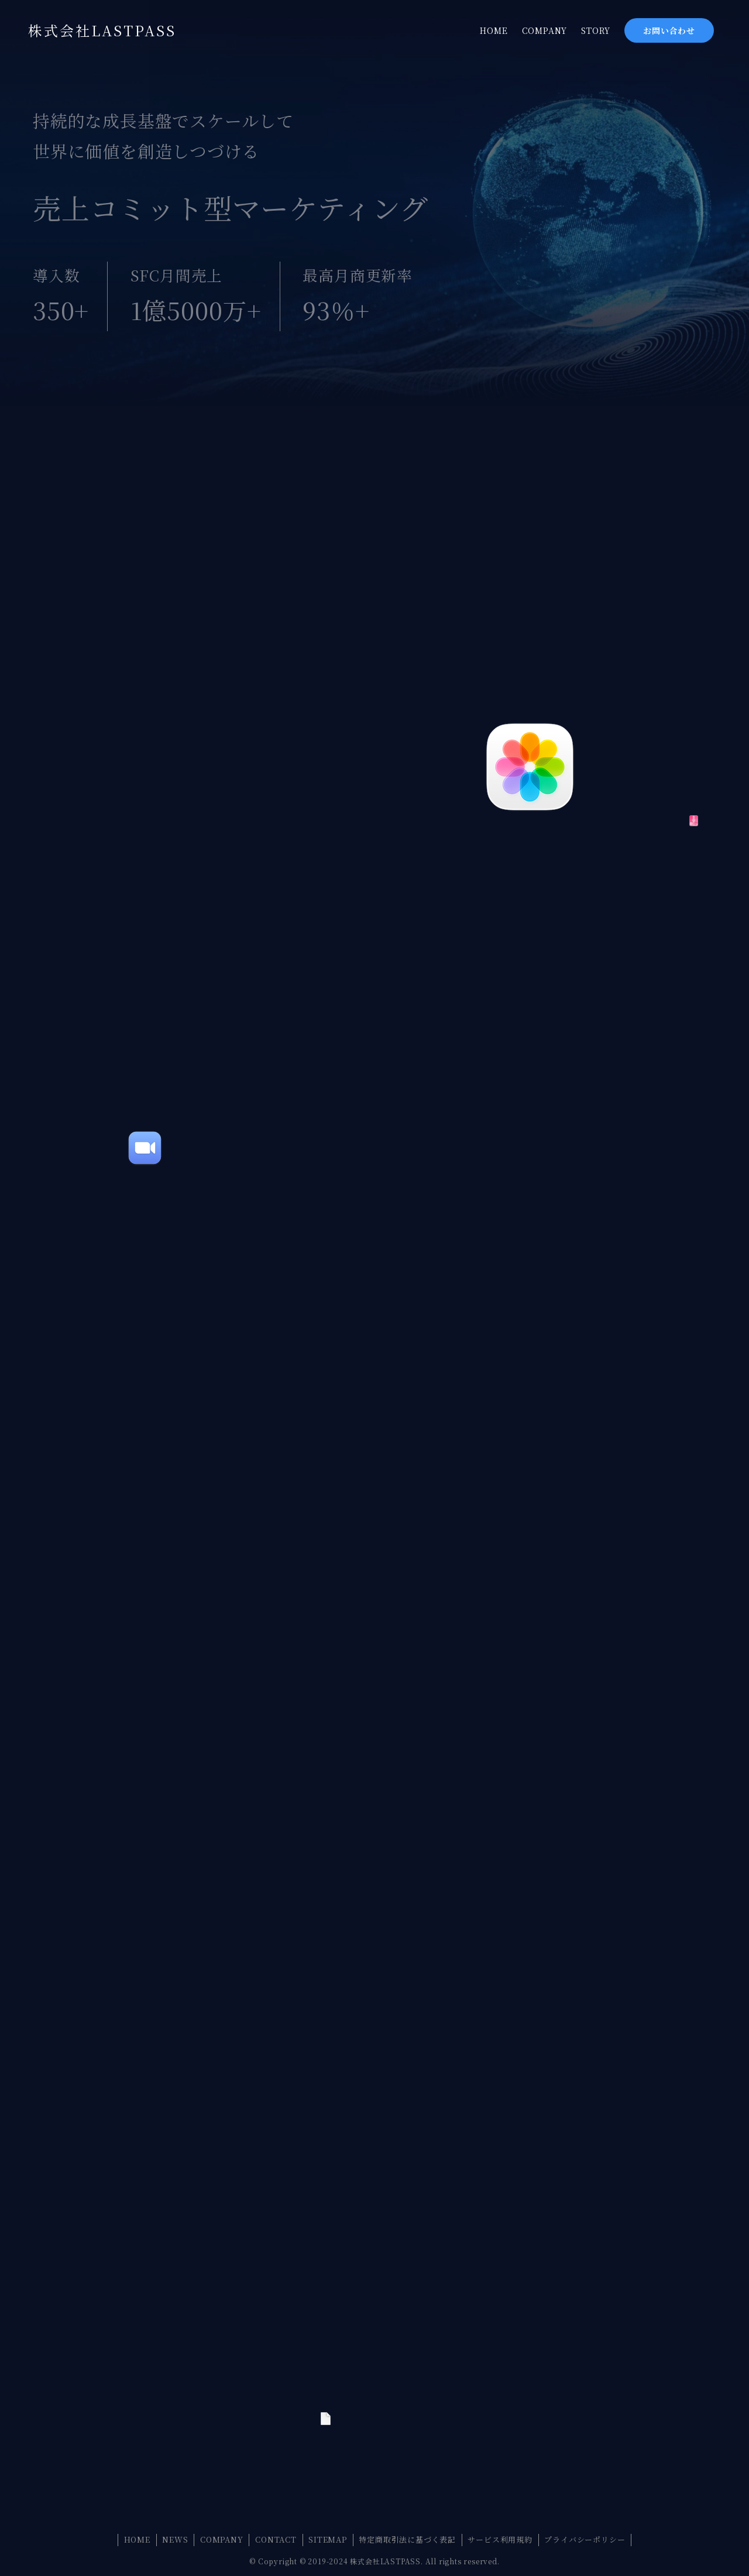 The width and height of the screenshot is (749, 2576). What do you see at coordinates (145, 1148) in the screenshot?
I see `open zoom video conferencing app` at bounding box center [145, 1148].